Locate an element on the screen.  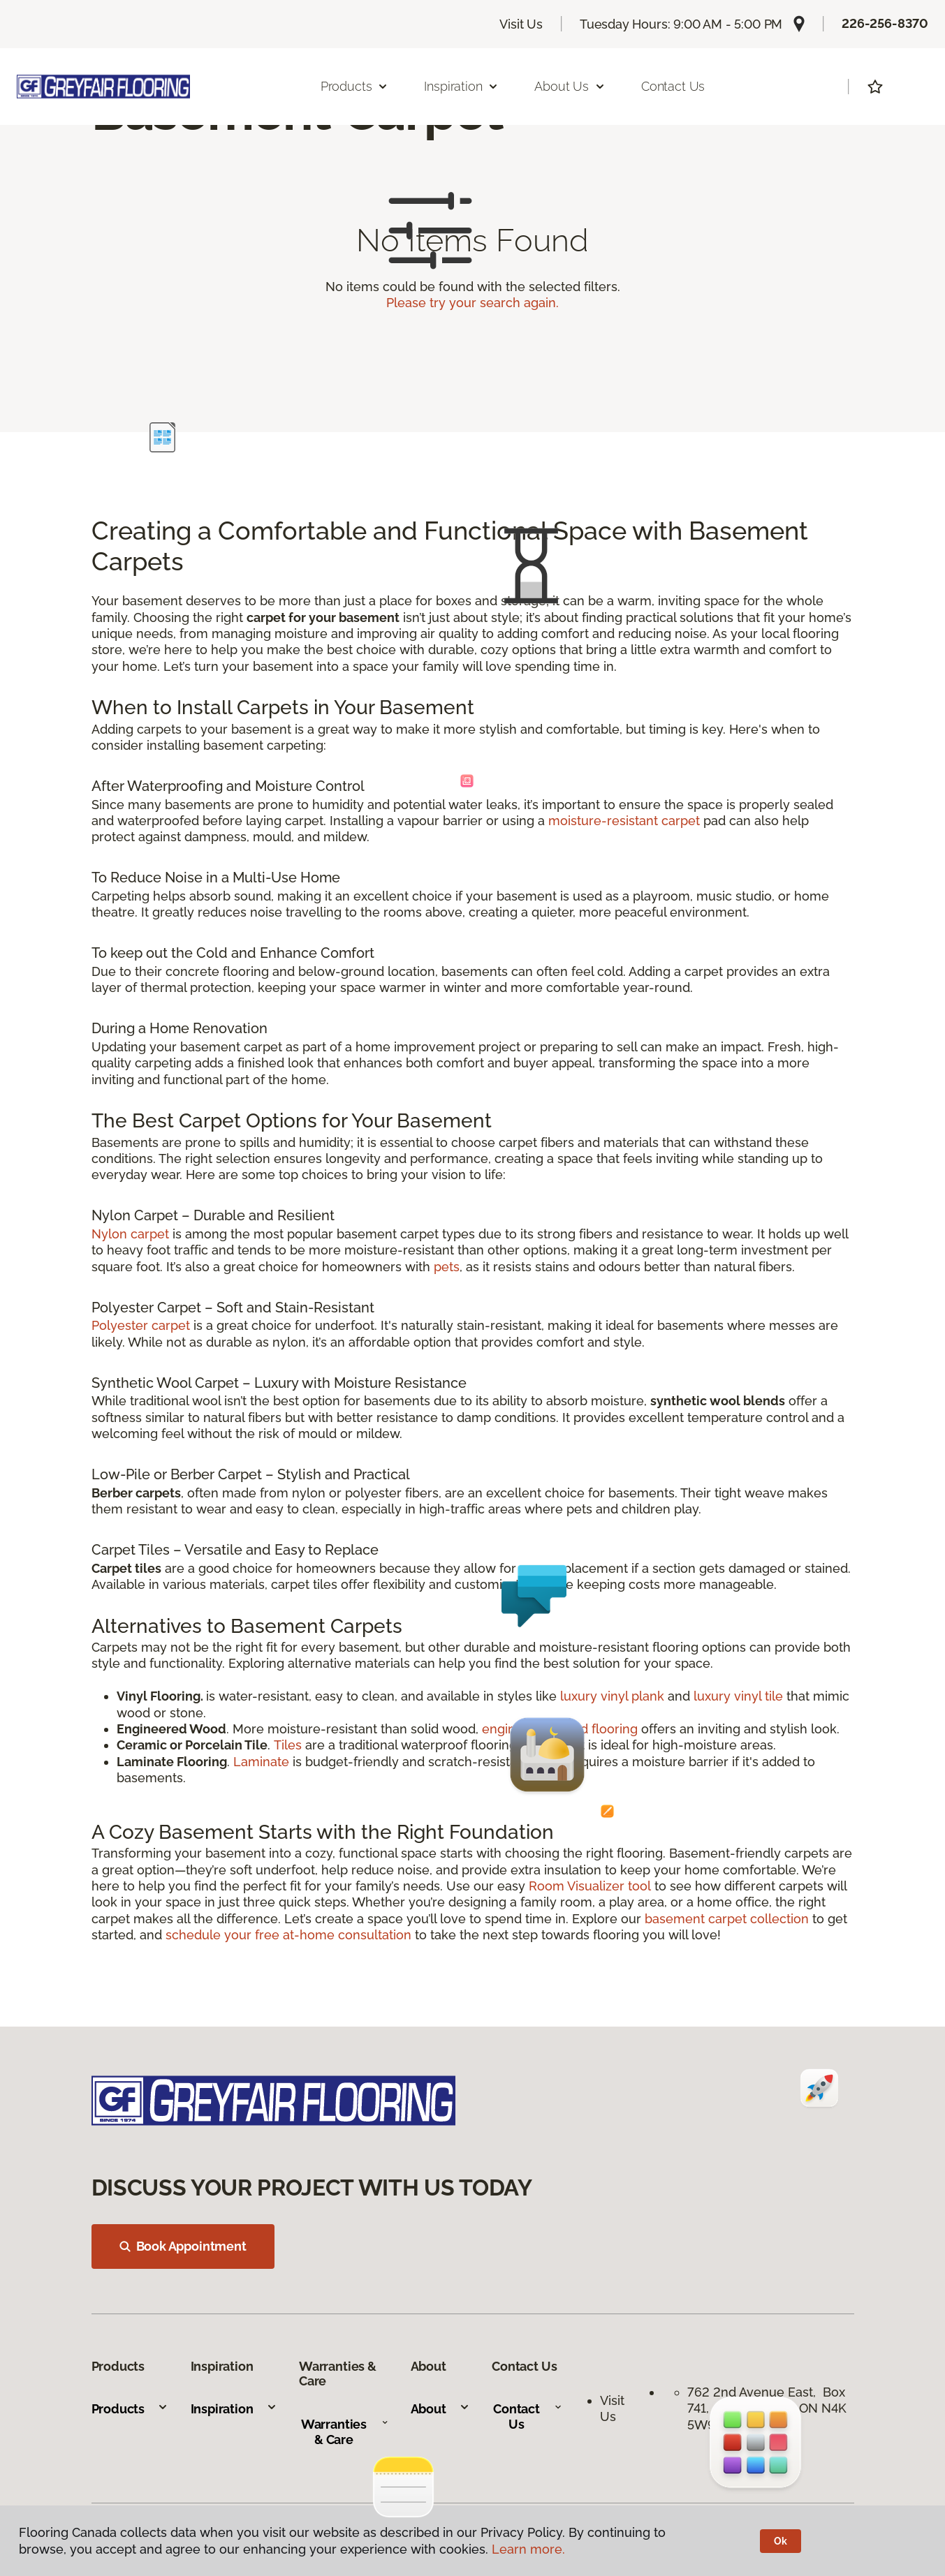
open the vaktisalah islamic prayer times app is located at coordinates (547, 1754).